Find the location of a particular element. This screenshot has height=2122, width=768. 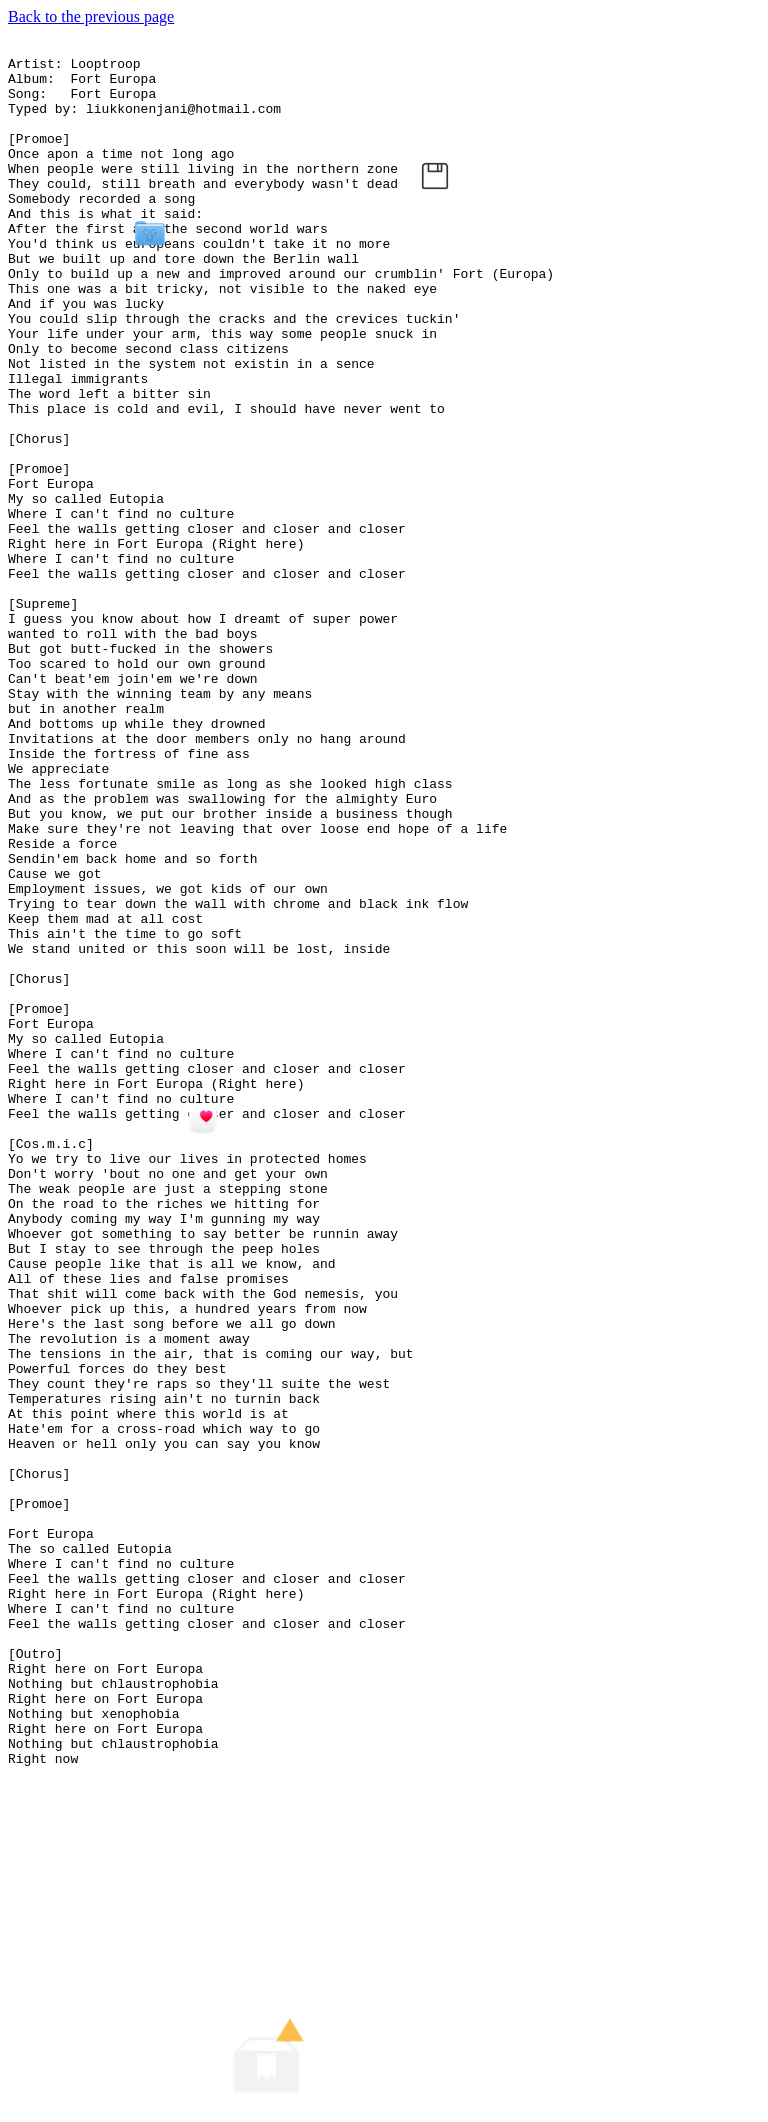

open your communication files folder is located at coordinates (150, 233).